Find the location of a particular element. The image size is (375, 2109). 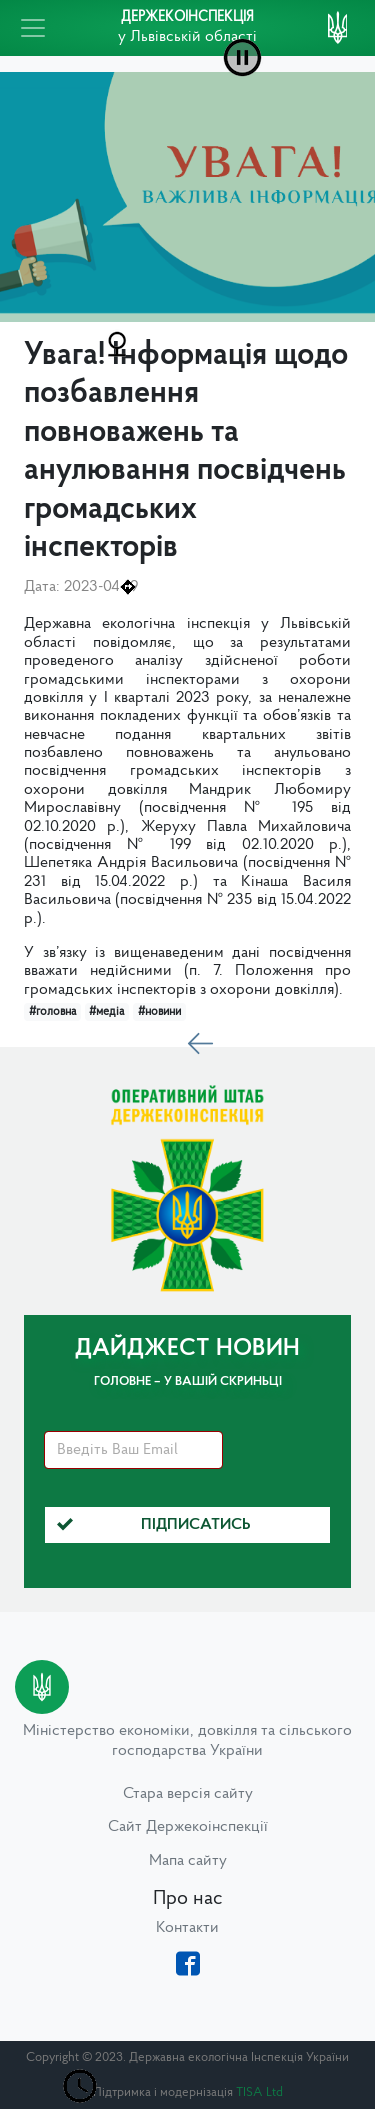

get directions to a destination is located at coordinates (128, 587).